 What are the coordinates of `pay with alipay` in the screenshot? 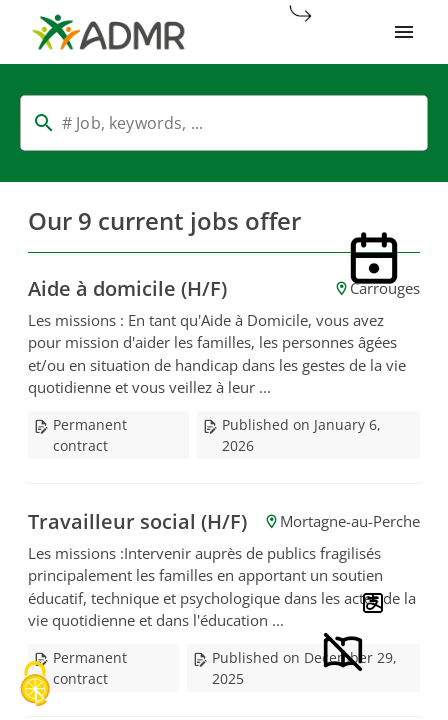 It's located at (373, 603).